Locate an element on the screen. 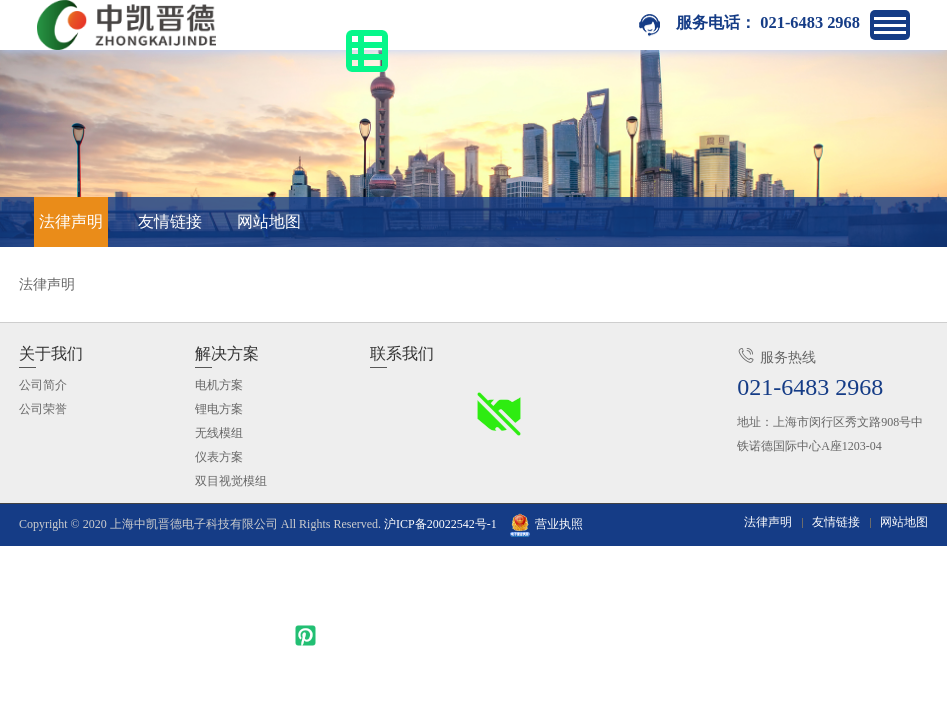  indicates agreement or partnership is cancelled is located at coordinates (499, 414).